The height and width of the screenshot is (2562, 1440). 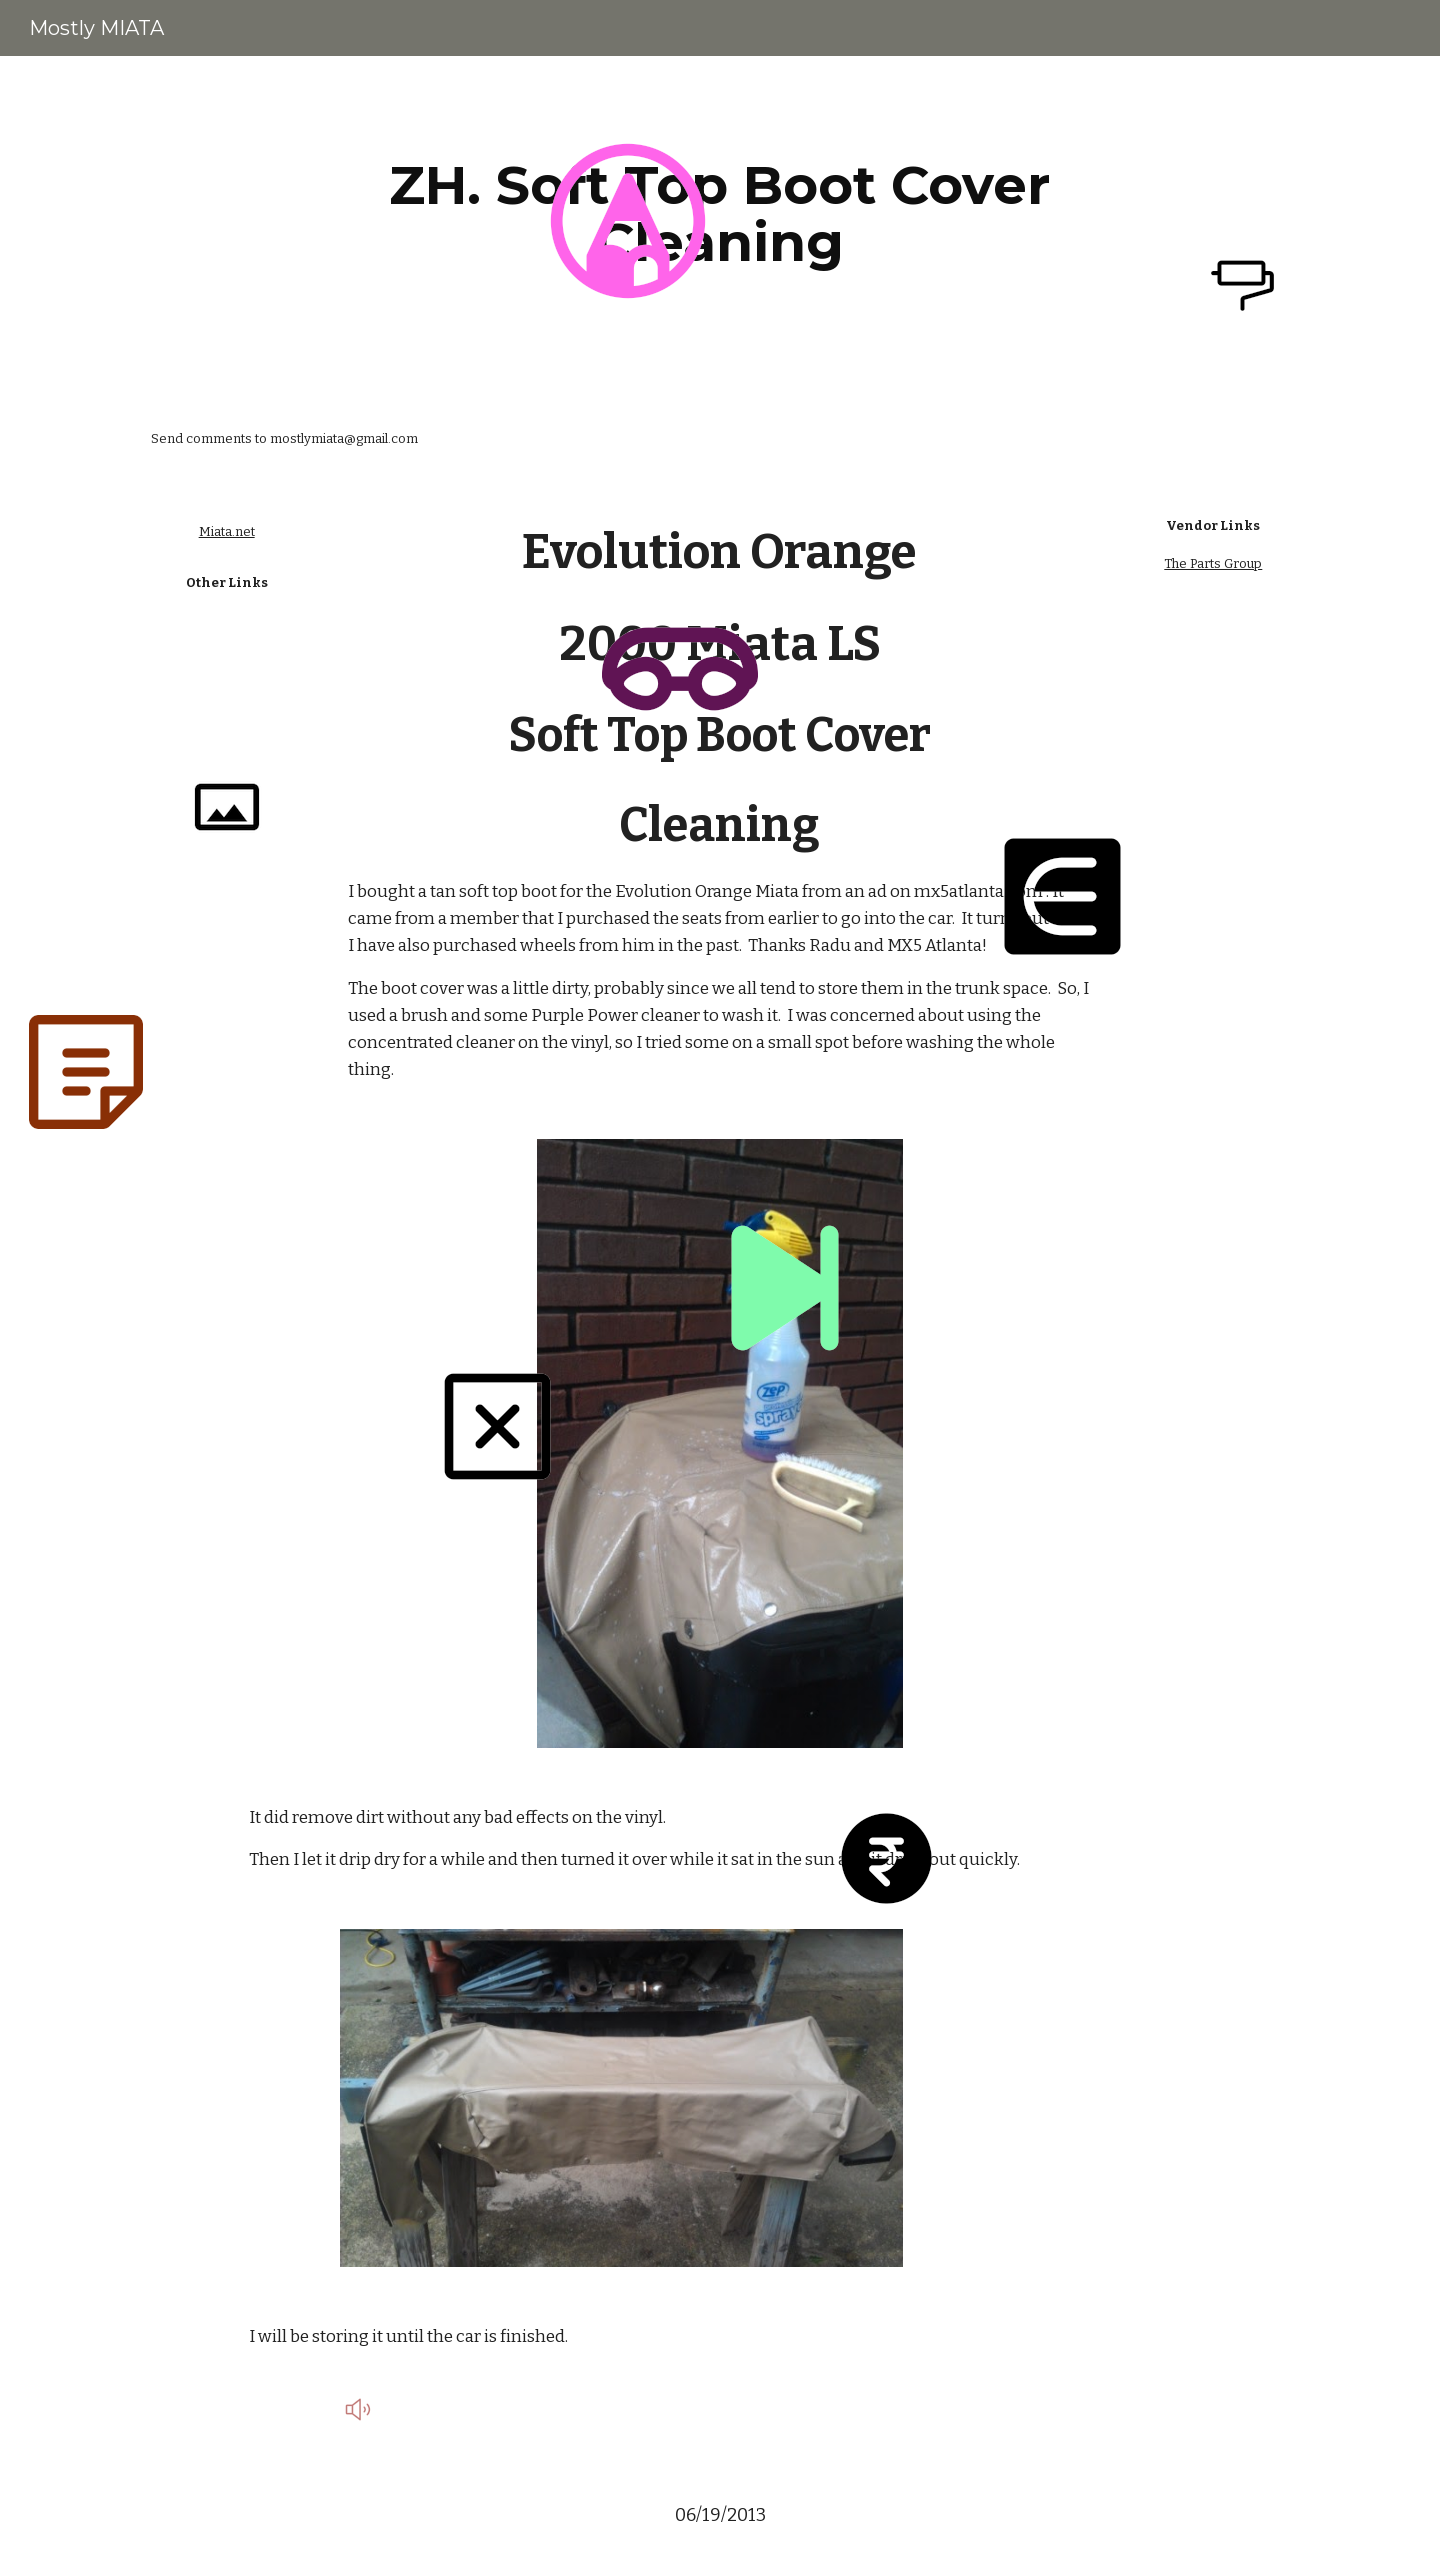 What do you see at coordinates (628, 221) in the screenshot?
I see `edit profile or settings` at bounding box center [628, 221].